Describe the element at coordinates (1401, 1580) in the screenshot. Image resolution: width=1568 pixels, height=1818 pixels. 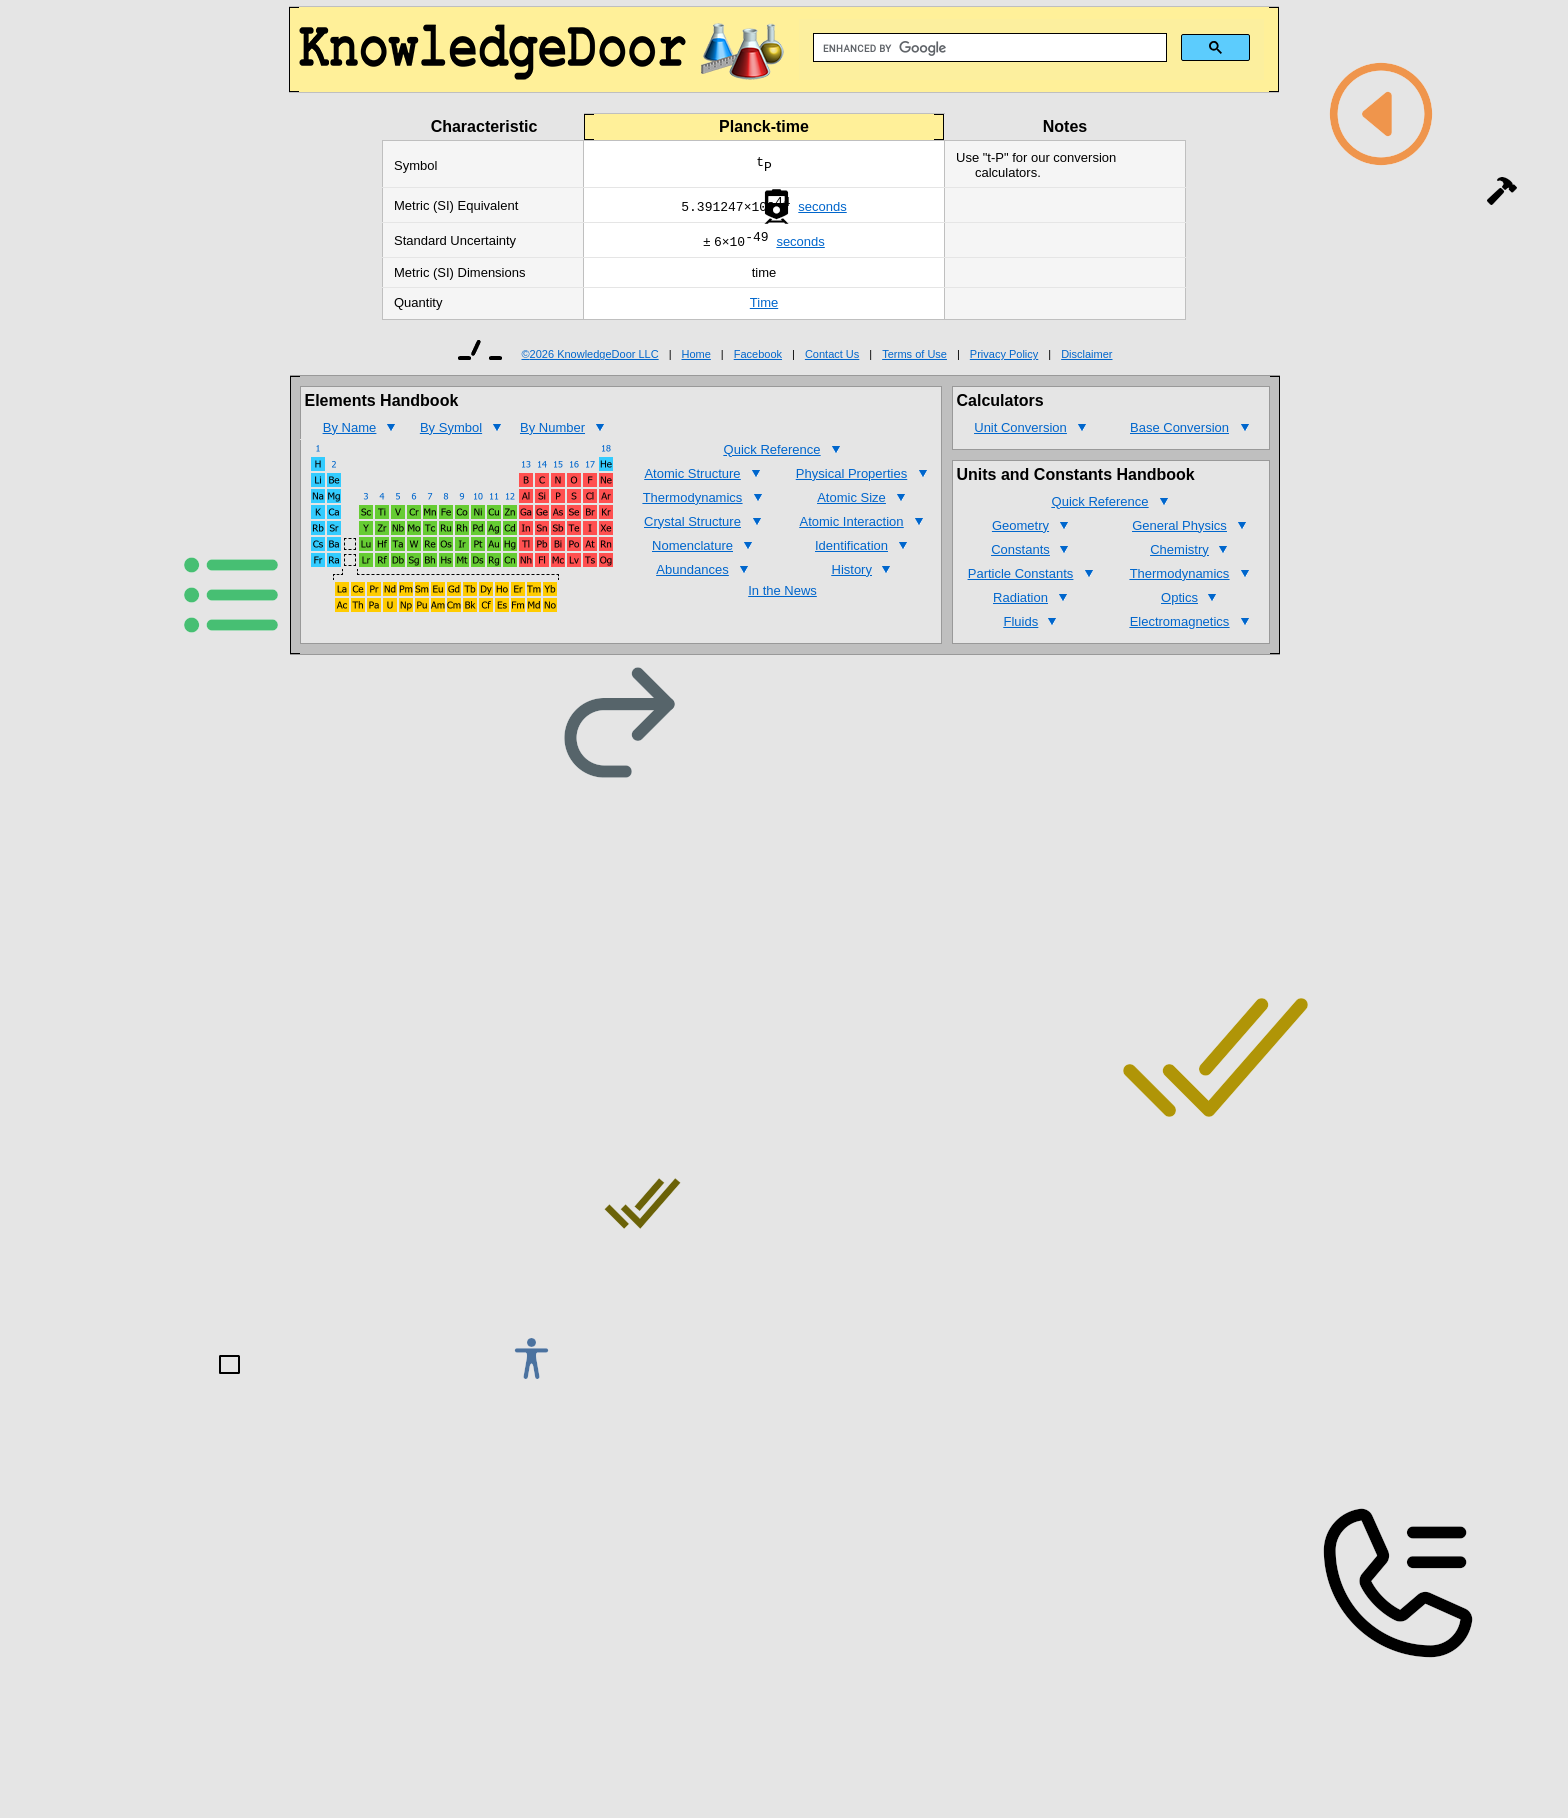
I see `view contact list or phone directory` at that location.